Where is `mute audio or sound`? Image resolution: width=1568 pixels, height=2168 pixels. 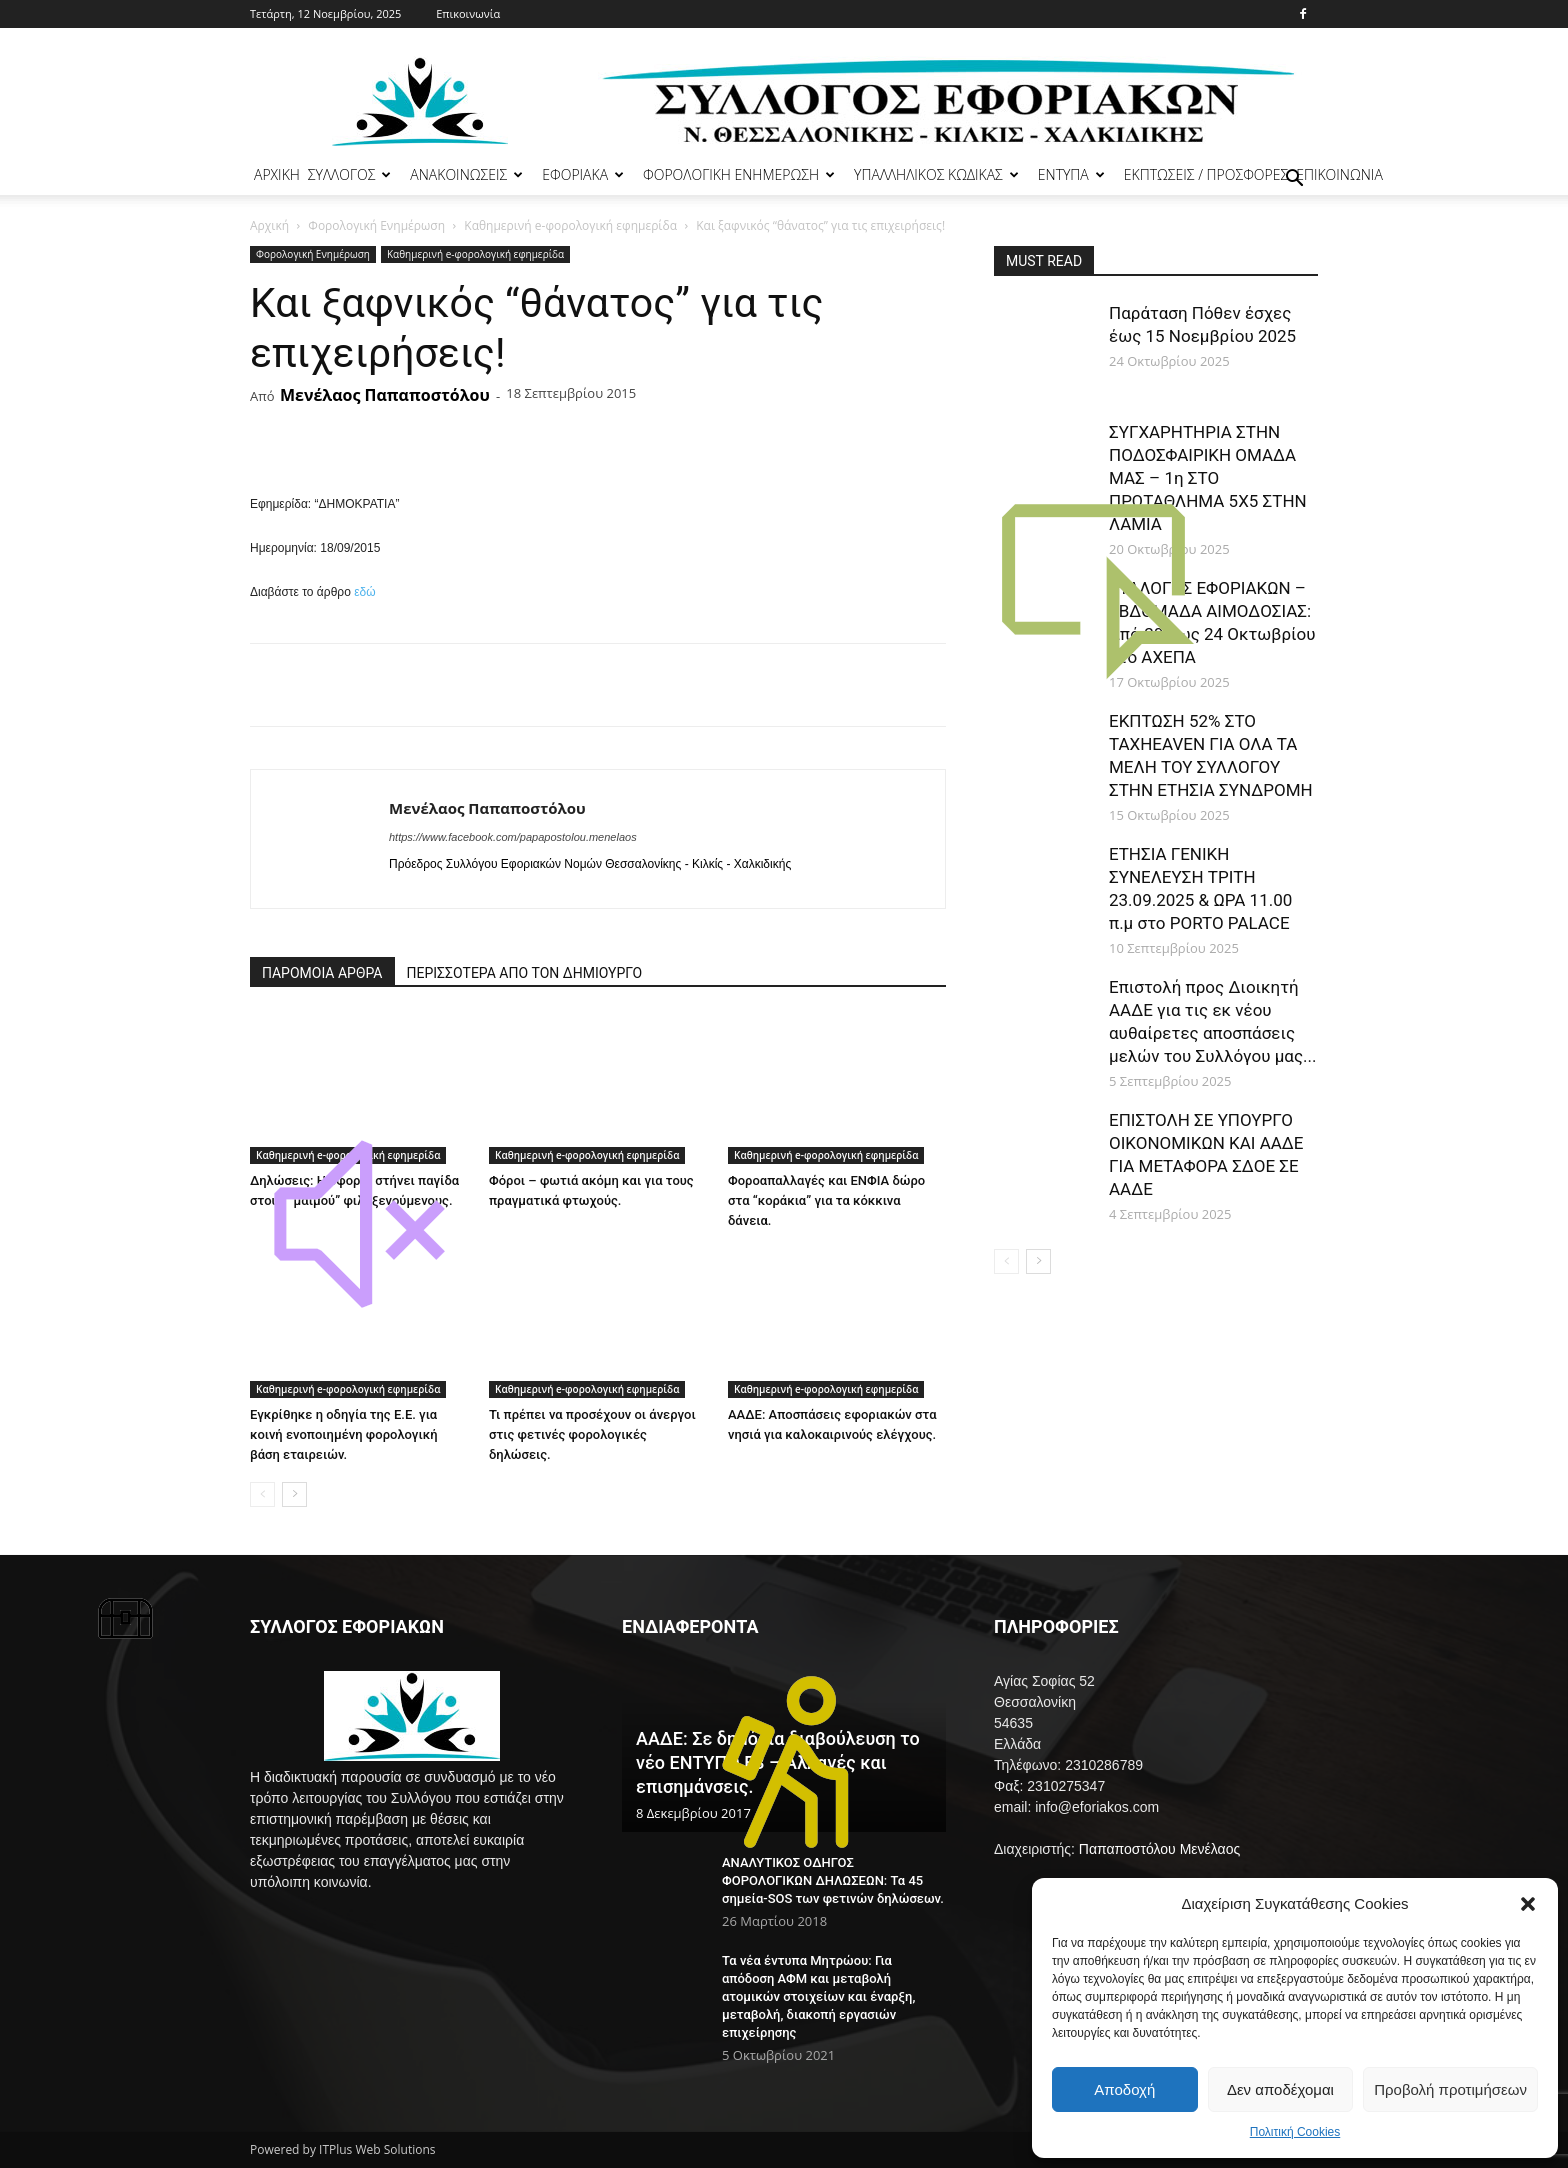 mute audio or sound is located at coordinates (360, 1224).